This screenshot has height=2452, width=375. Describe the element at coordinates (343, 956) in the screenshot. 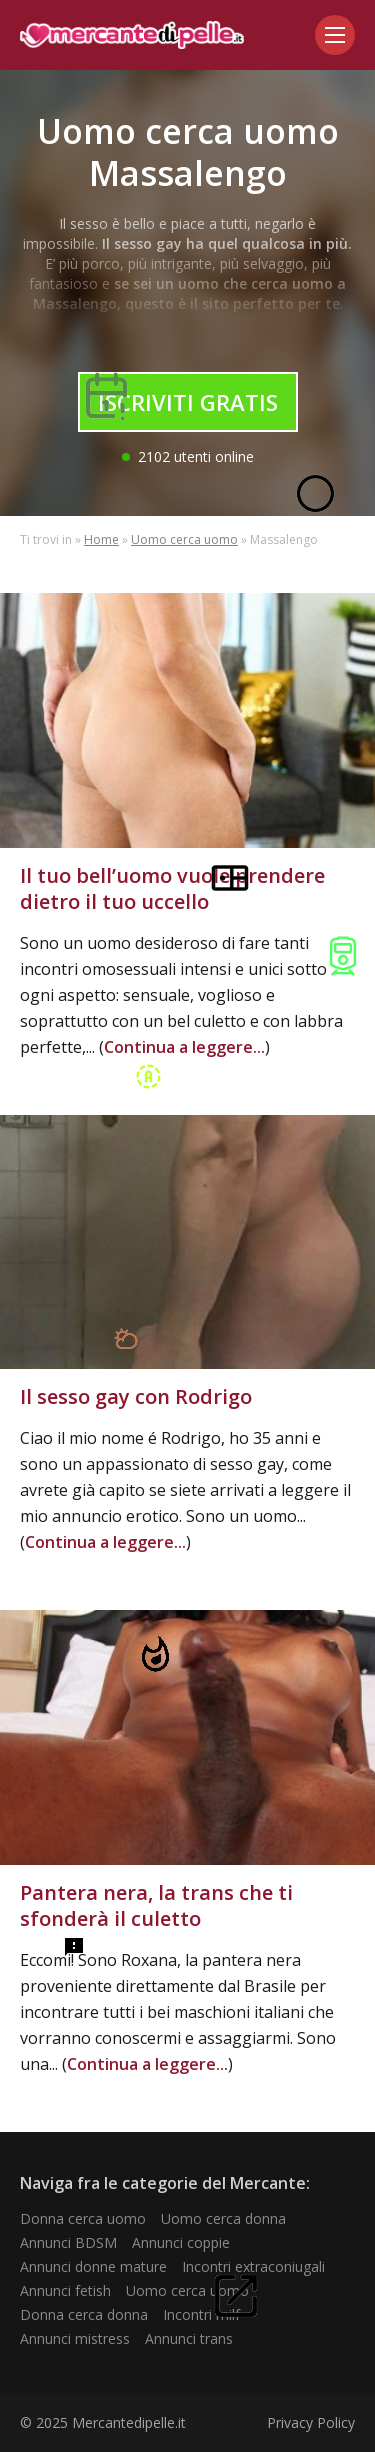

I see `view train schedules or routes` at that location.